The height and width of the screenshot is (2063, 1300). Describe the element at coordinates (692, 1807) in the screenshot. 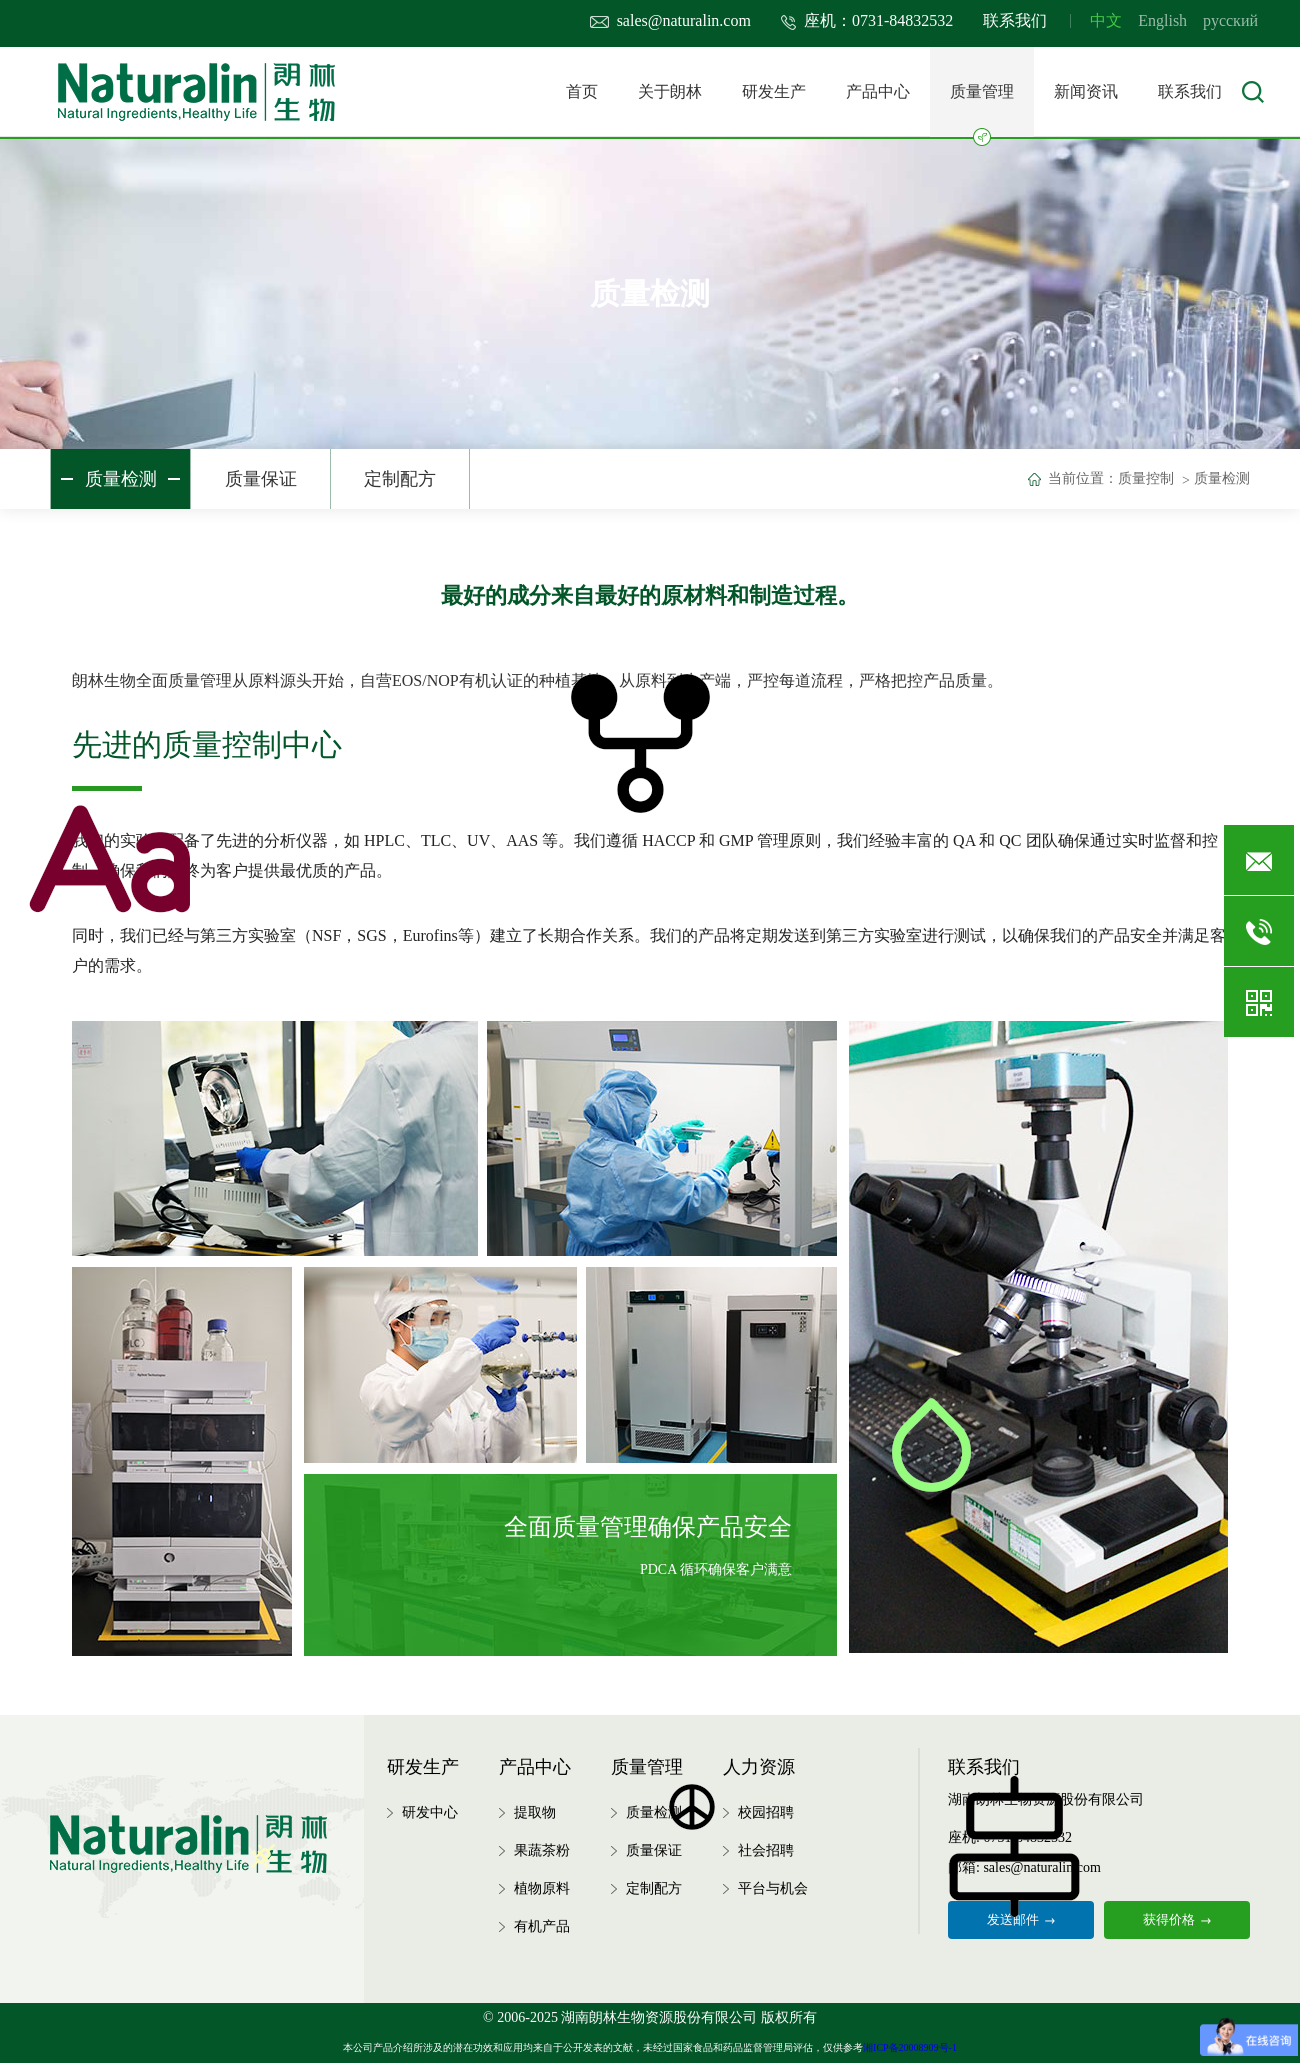

I see `peace or anti-war symbol indicator` at that location.